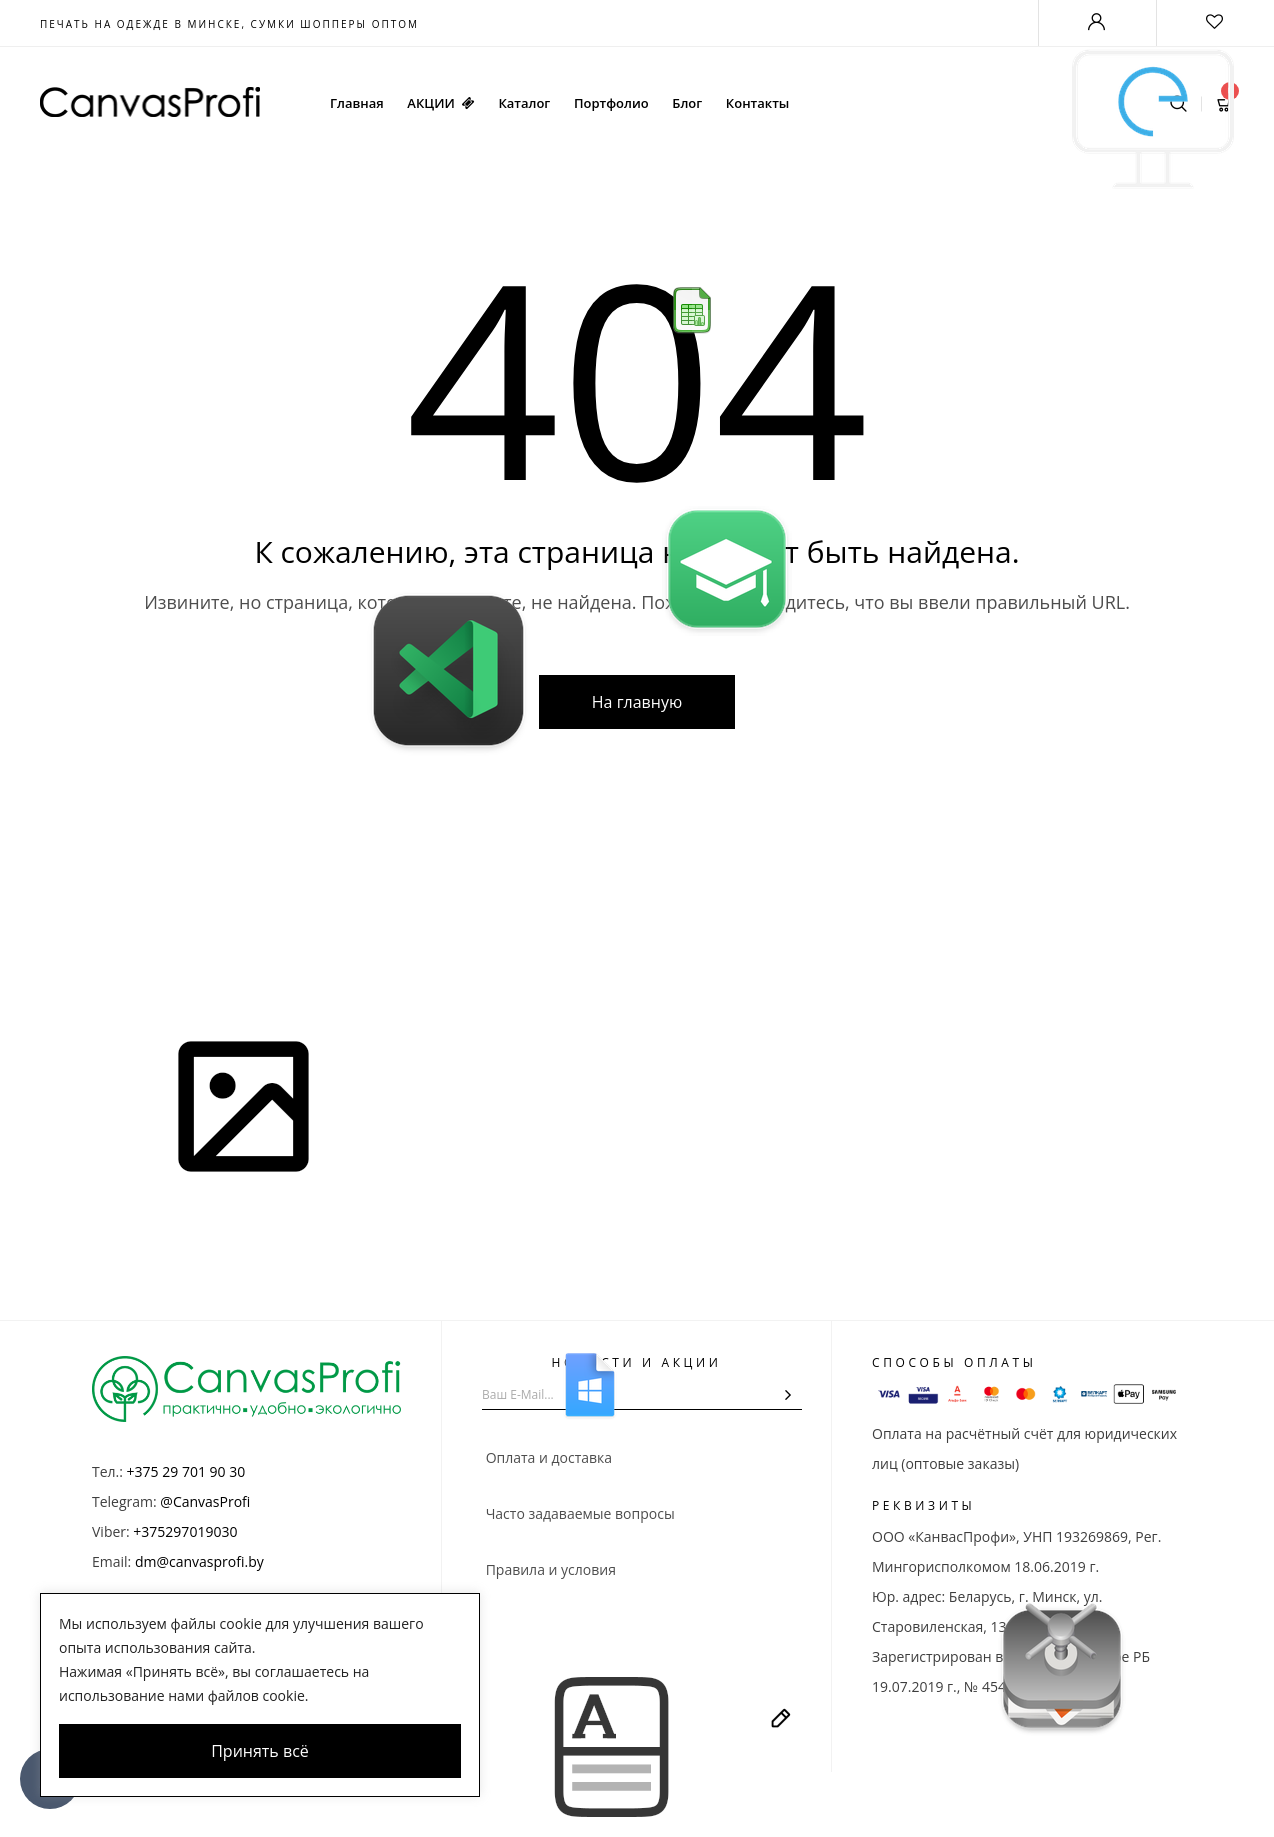  I want to click on scan a document or image, so click(616, 1747).